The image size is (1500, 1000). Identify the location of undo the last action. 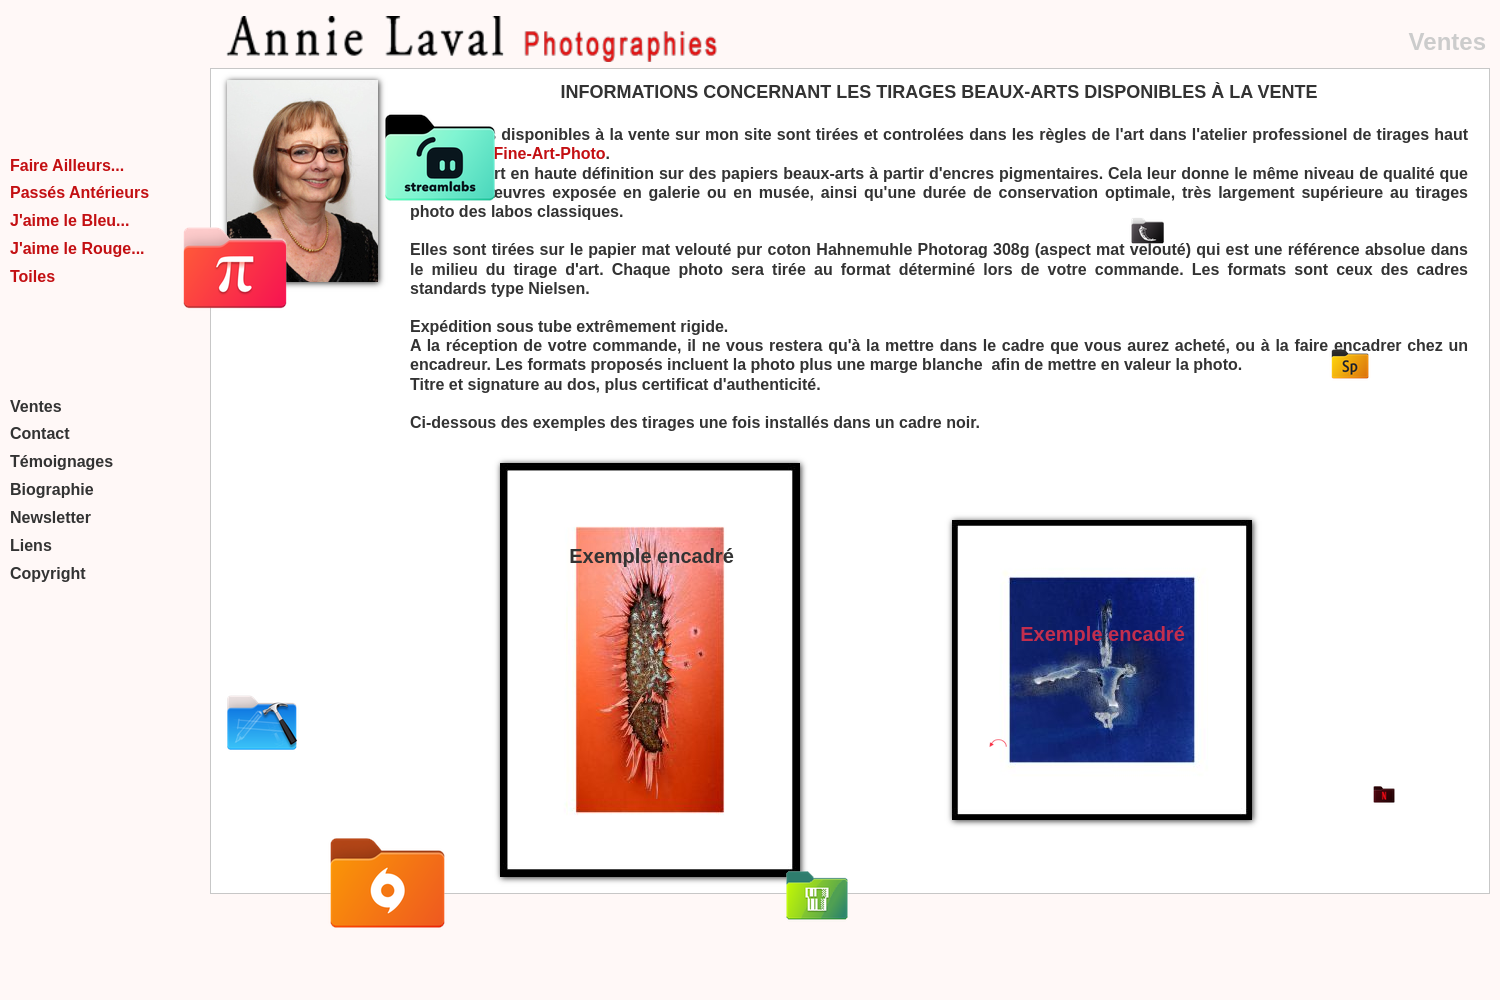
(998, 743).